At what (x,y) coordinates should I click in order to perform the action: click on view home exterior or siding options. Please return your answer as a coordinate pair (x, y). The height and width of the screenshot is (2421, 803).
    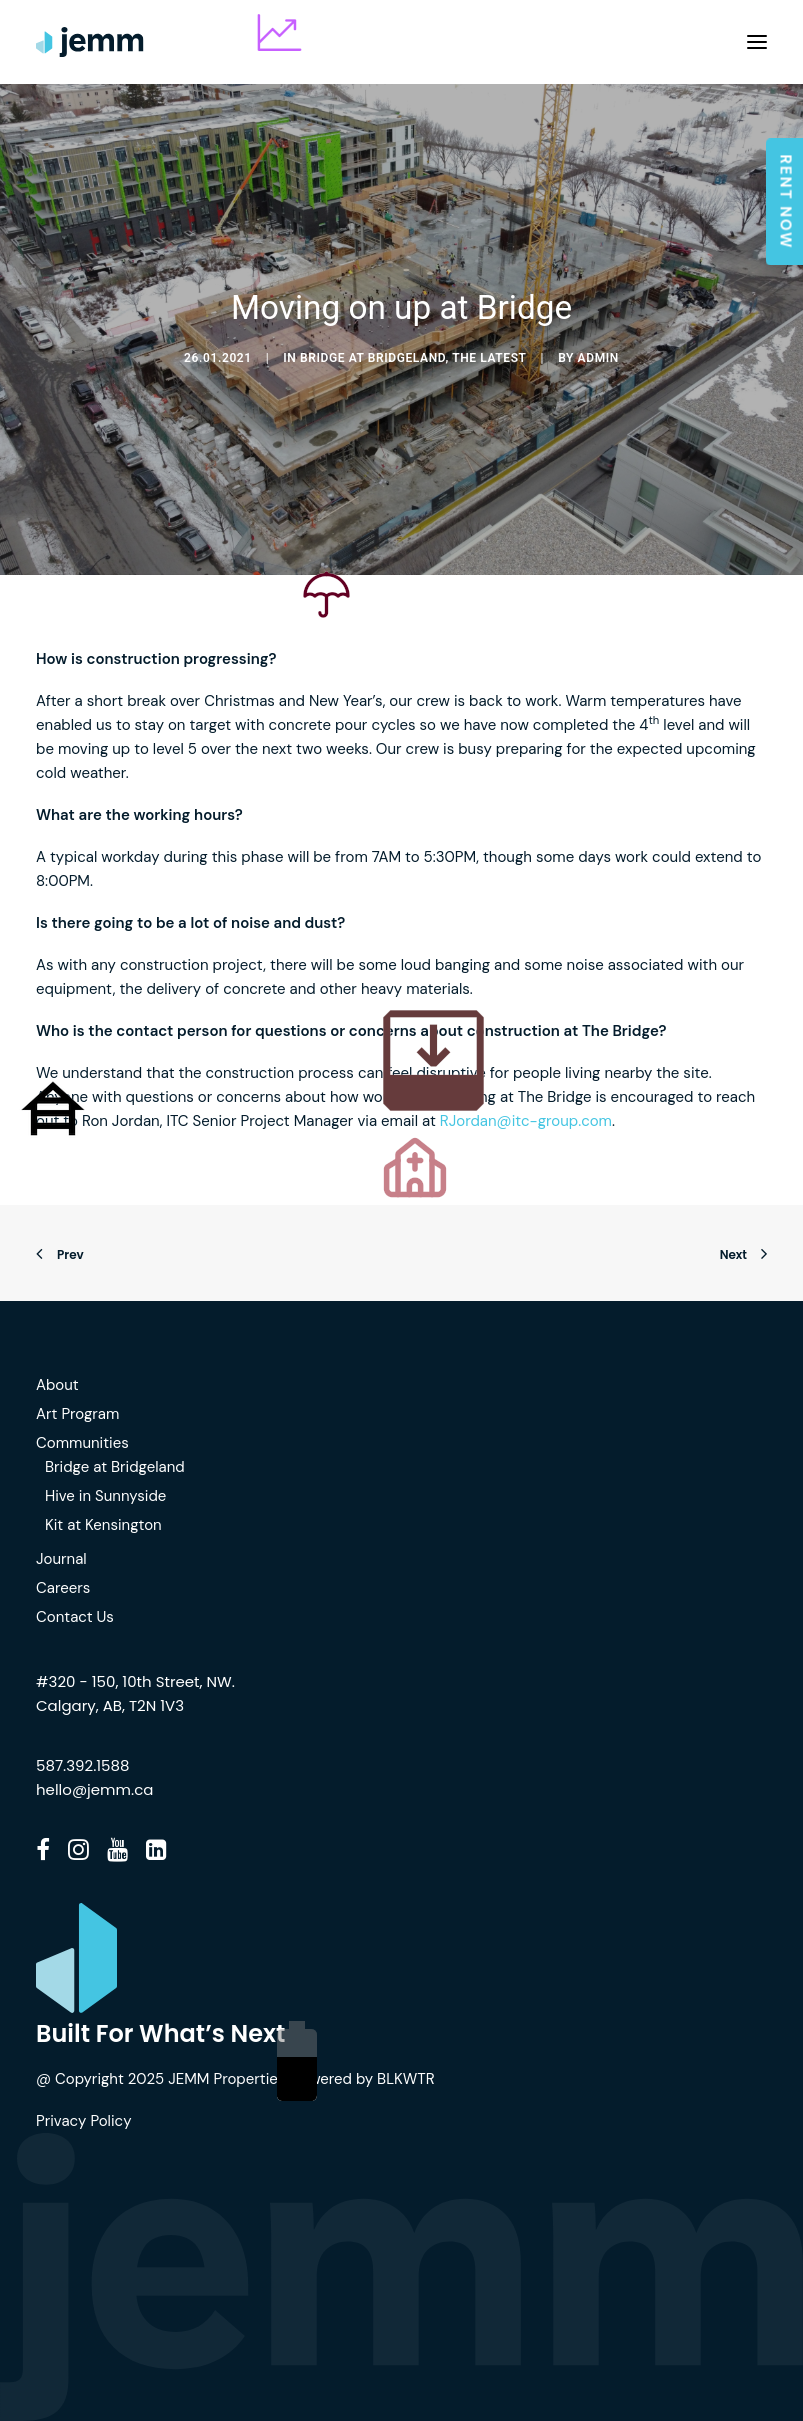
    Looking at the image, I should click on (53, 1110).